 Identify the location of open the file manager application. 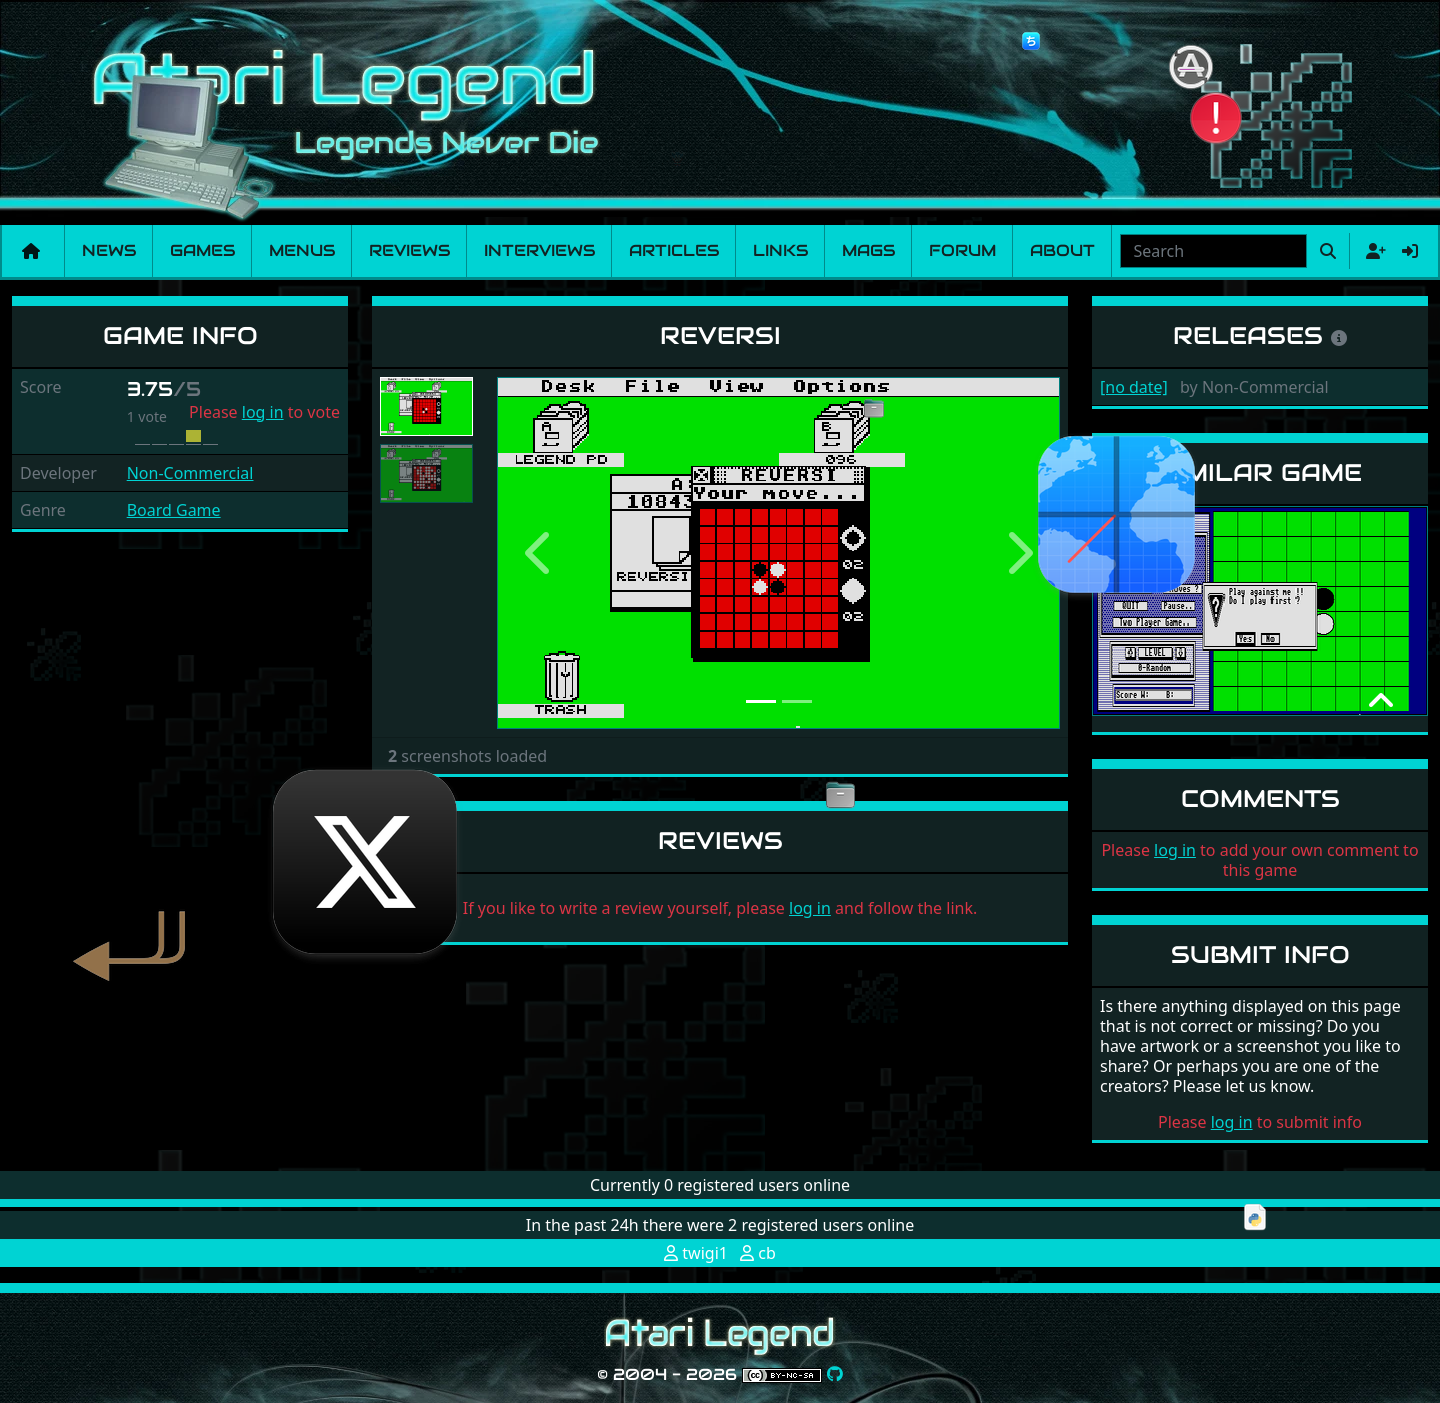
(874, 408).